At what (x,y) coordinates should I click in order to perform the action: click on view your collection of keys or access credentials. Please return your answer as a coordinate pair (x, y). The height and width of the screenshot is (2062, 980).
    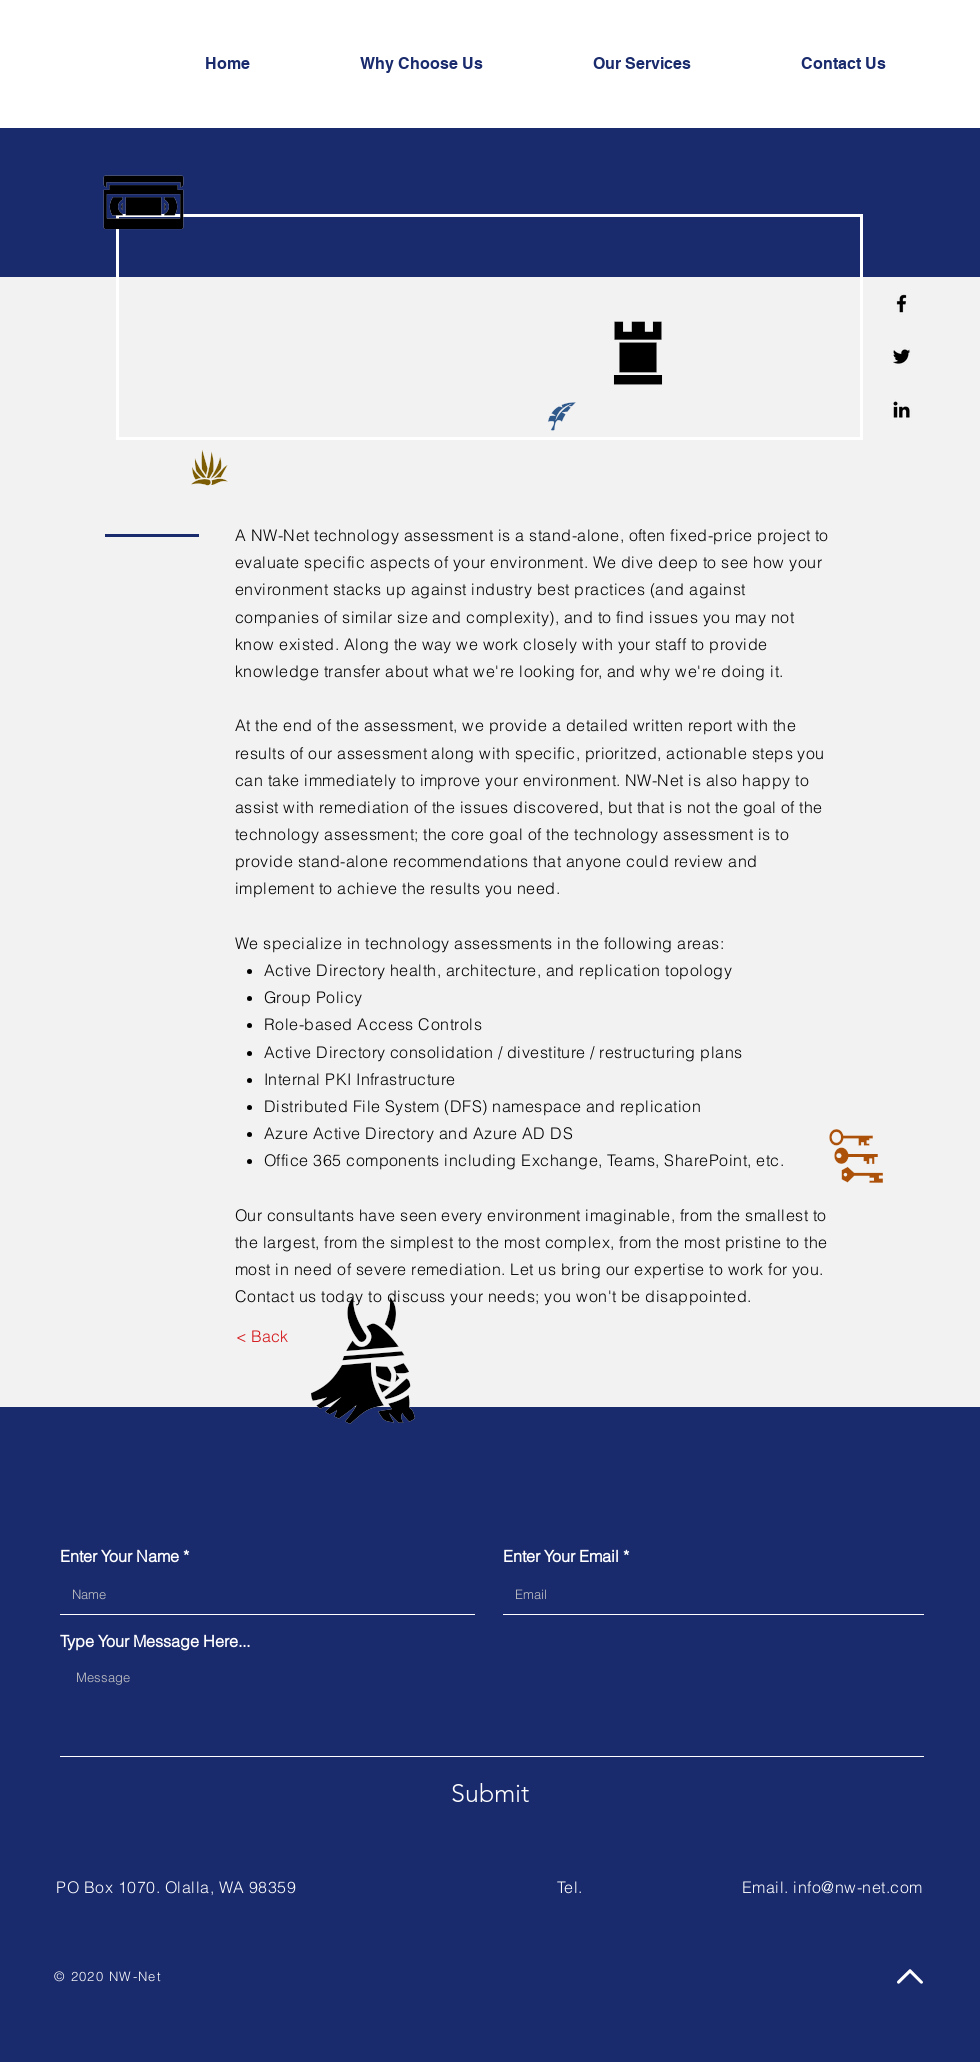
    Looking at the image, I should click on (856, 1156).